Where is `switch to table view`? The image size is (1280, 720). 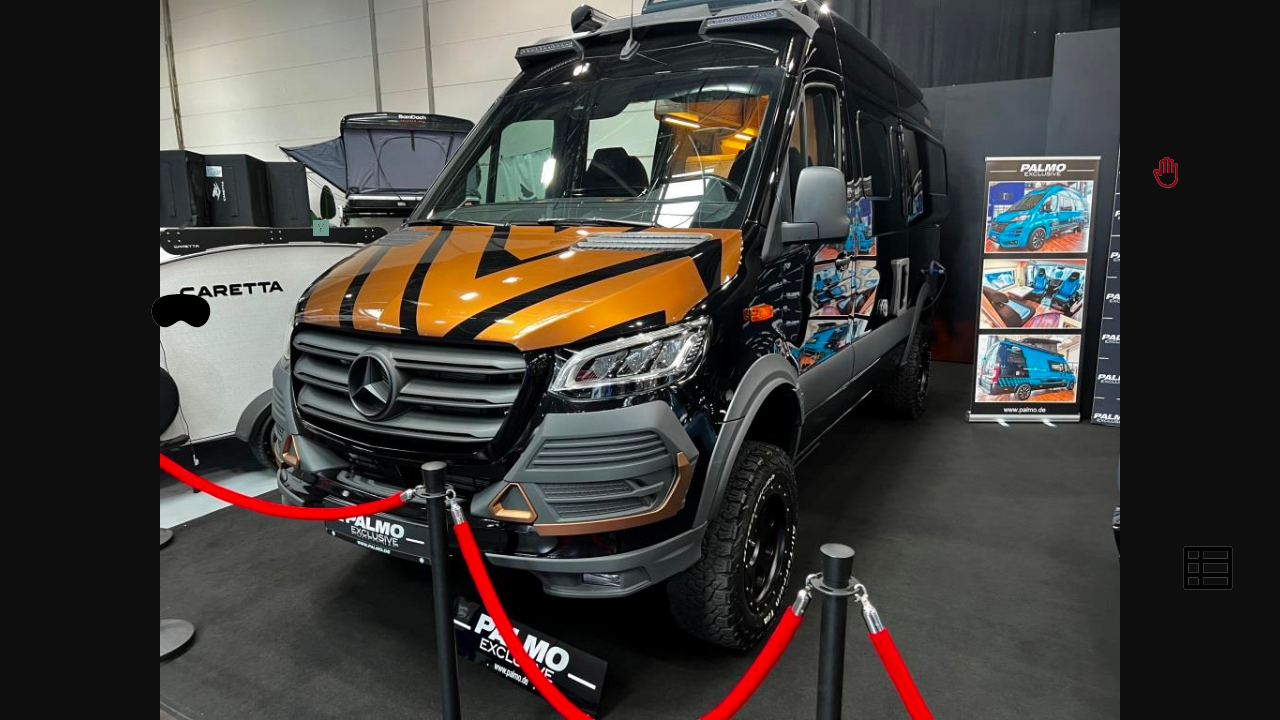
switch to table view is located at coordinates (1208, 568).